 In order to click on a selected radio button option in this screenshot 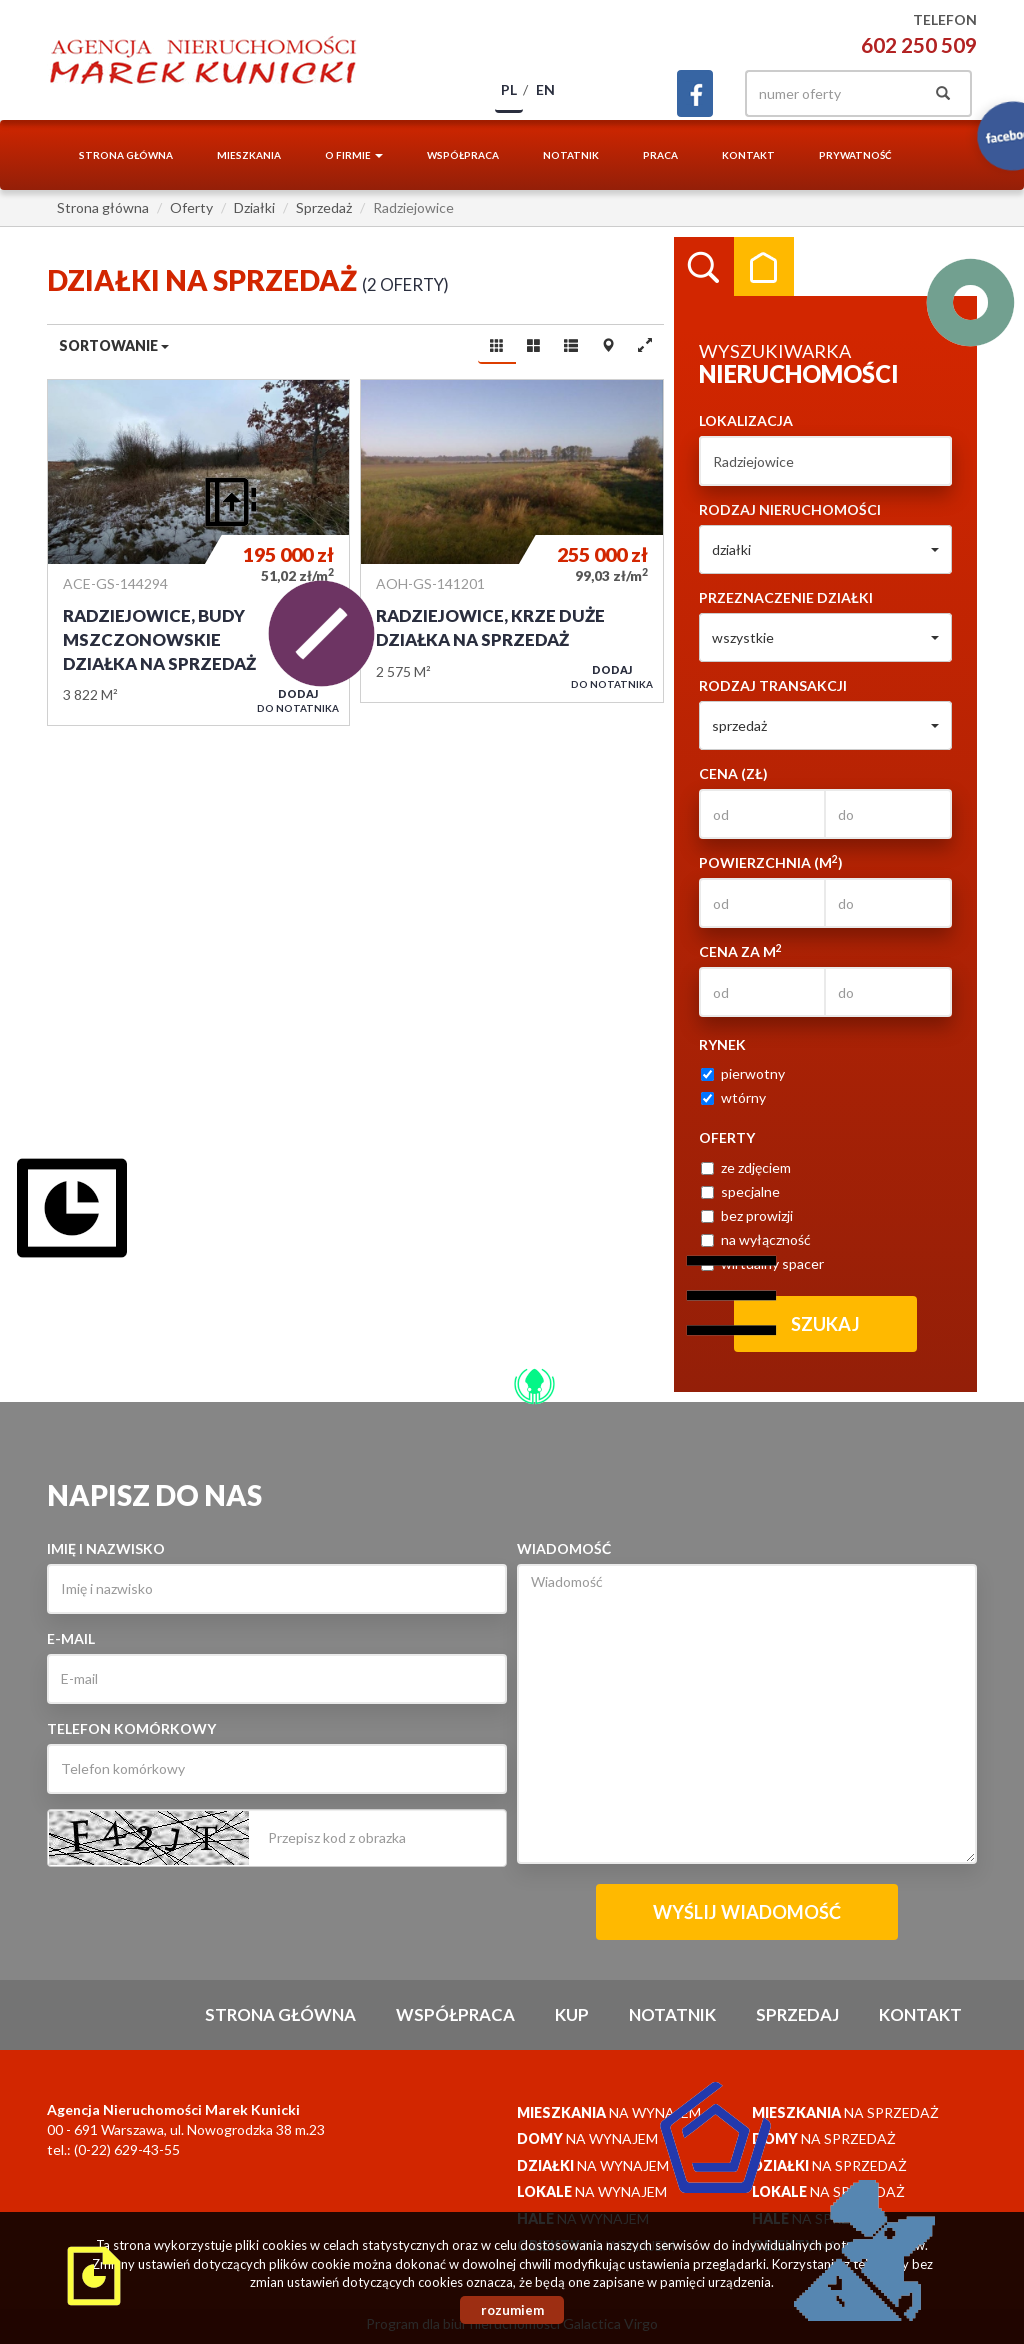, I will do `click(970, 302)`.